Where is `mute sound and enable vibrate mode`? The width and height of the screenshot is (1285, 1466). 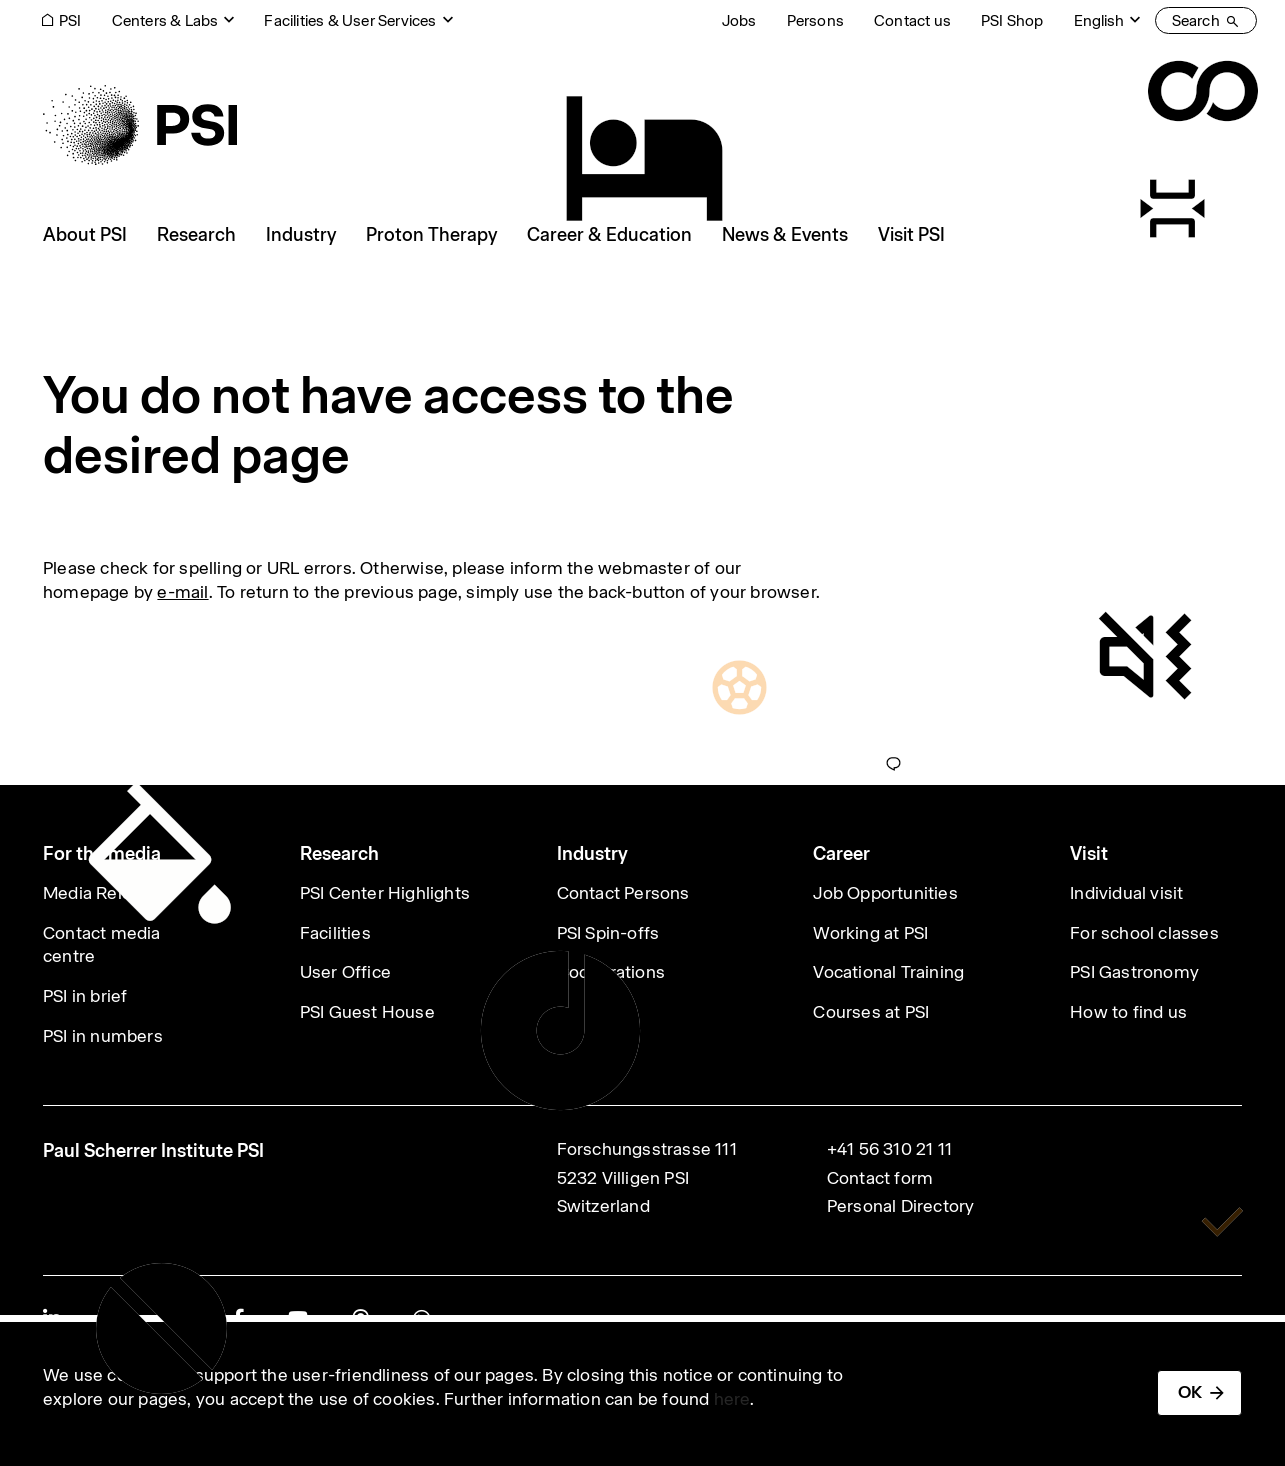 mute sound and enable vibrate mode is located at coordinates (1148, 656).